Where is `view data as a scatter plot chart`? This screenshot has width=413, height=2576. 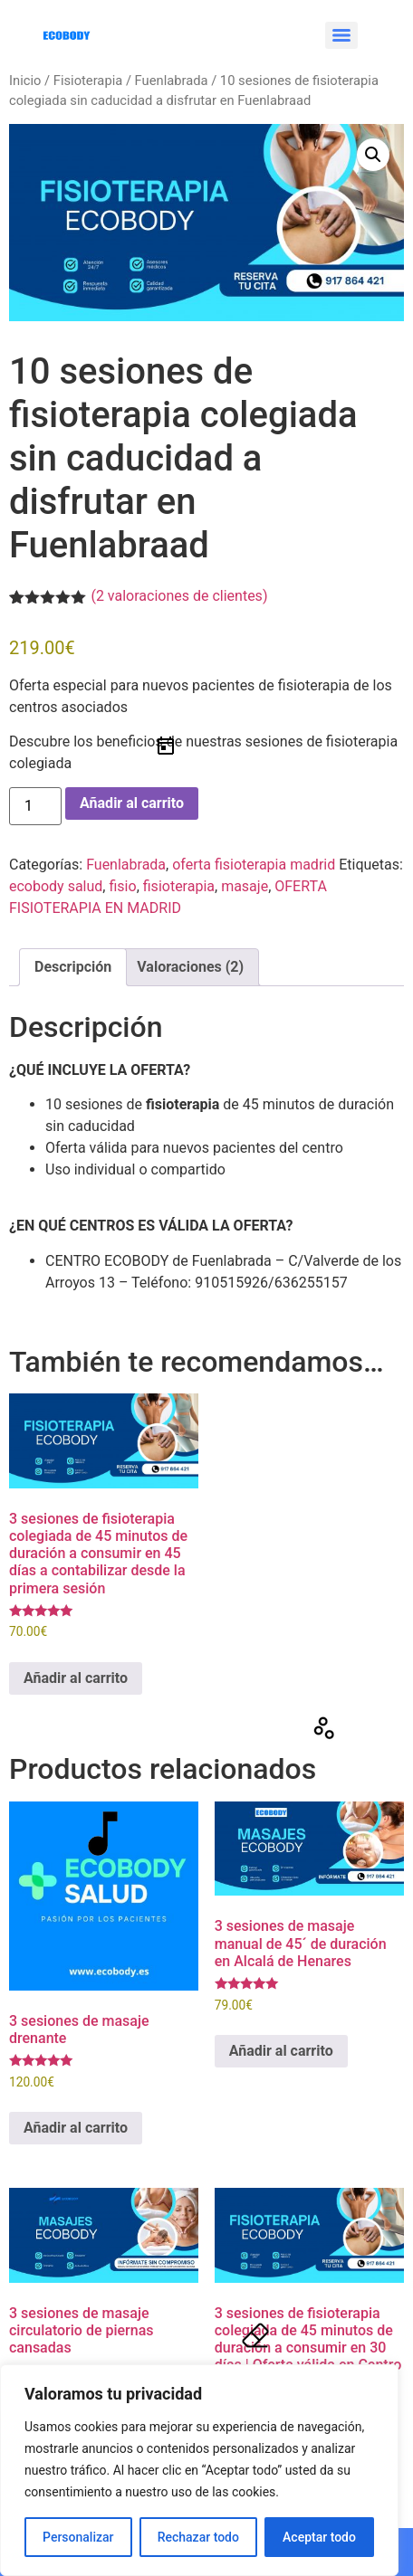
view data as a scatter plot chart is located at coordinates (324, 1728).